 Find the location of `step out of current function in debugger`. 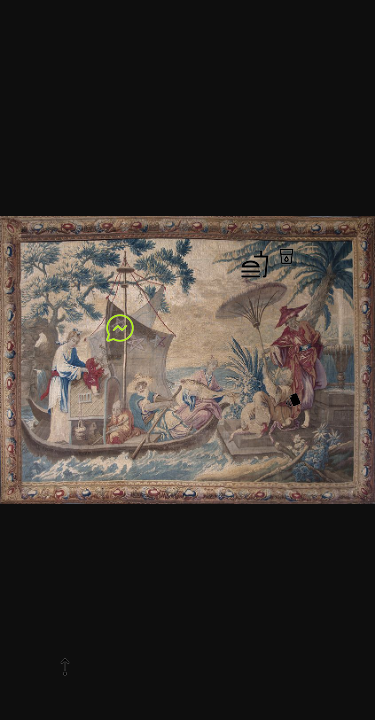

step out of current function in debugger is located at coordinates (65, 667).